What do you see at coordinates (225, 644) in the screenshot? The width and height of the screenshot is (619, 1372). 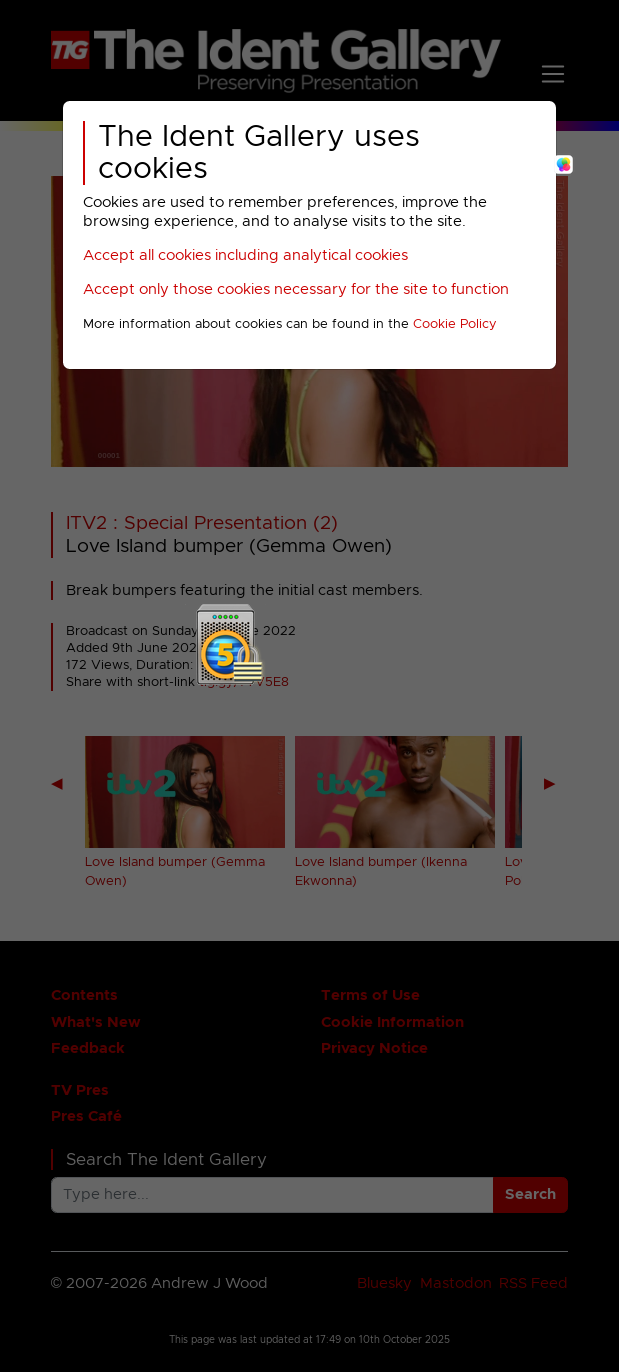 I see `indicates a locked RAID 5 storage array` at bounding box center [225, 644].